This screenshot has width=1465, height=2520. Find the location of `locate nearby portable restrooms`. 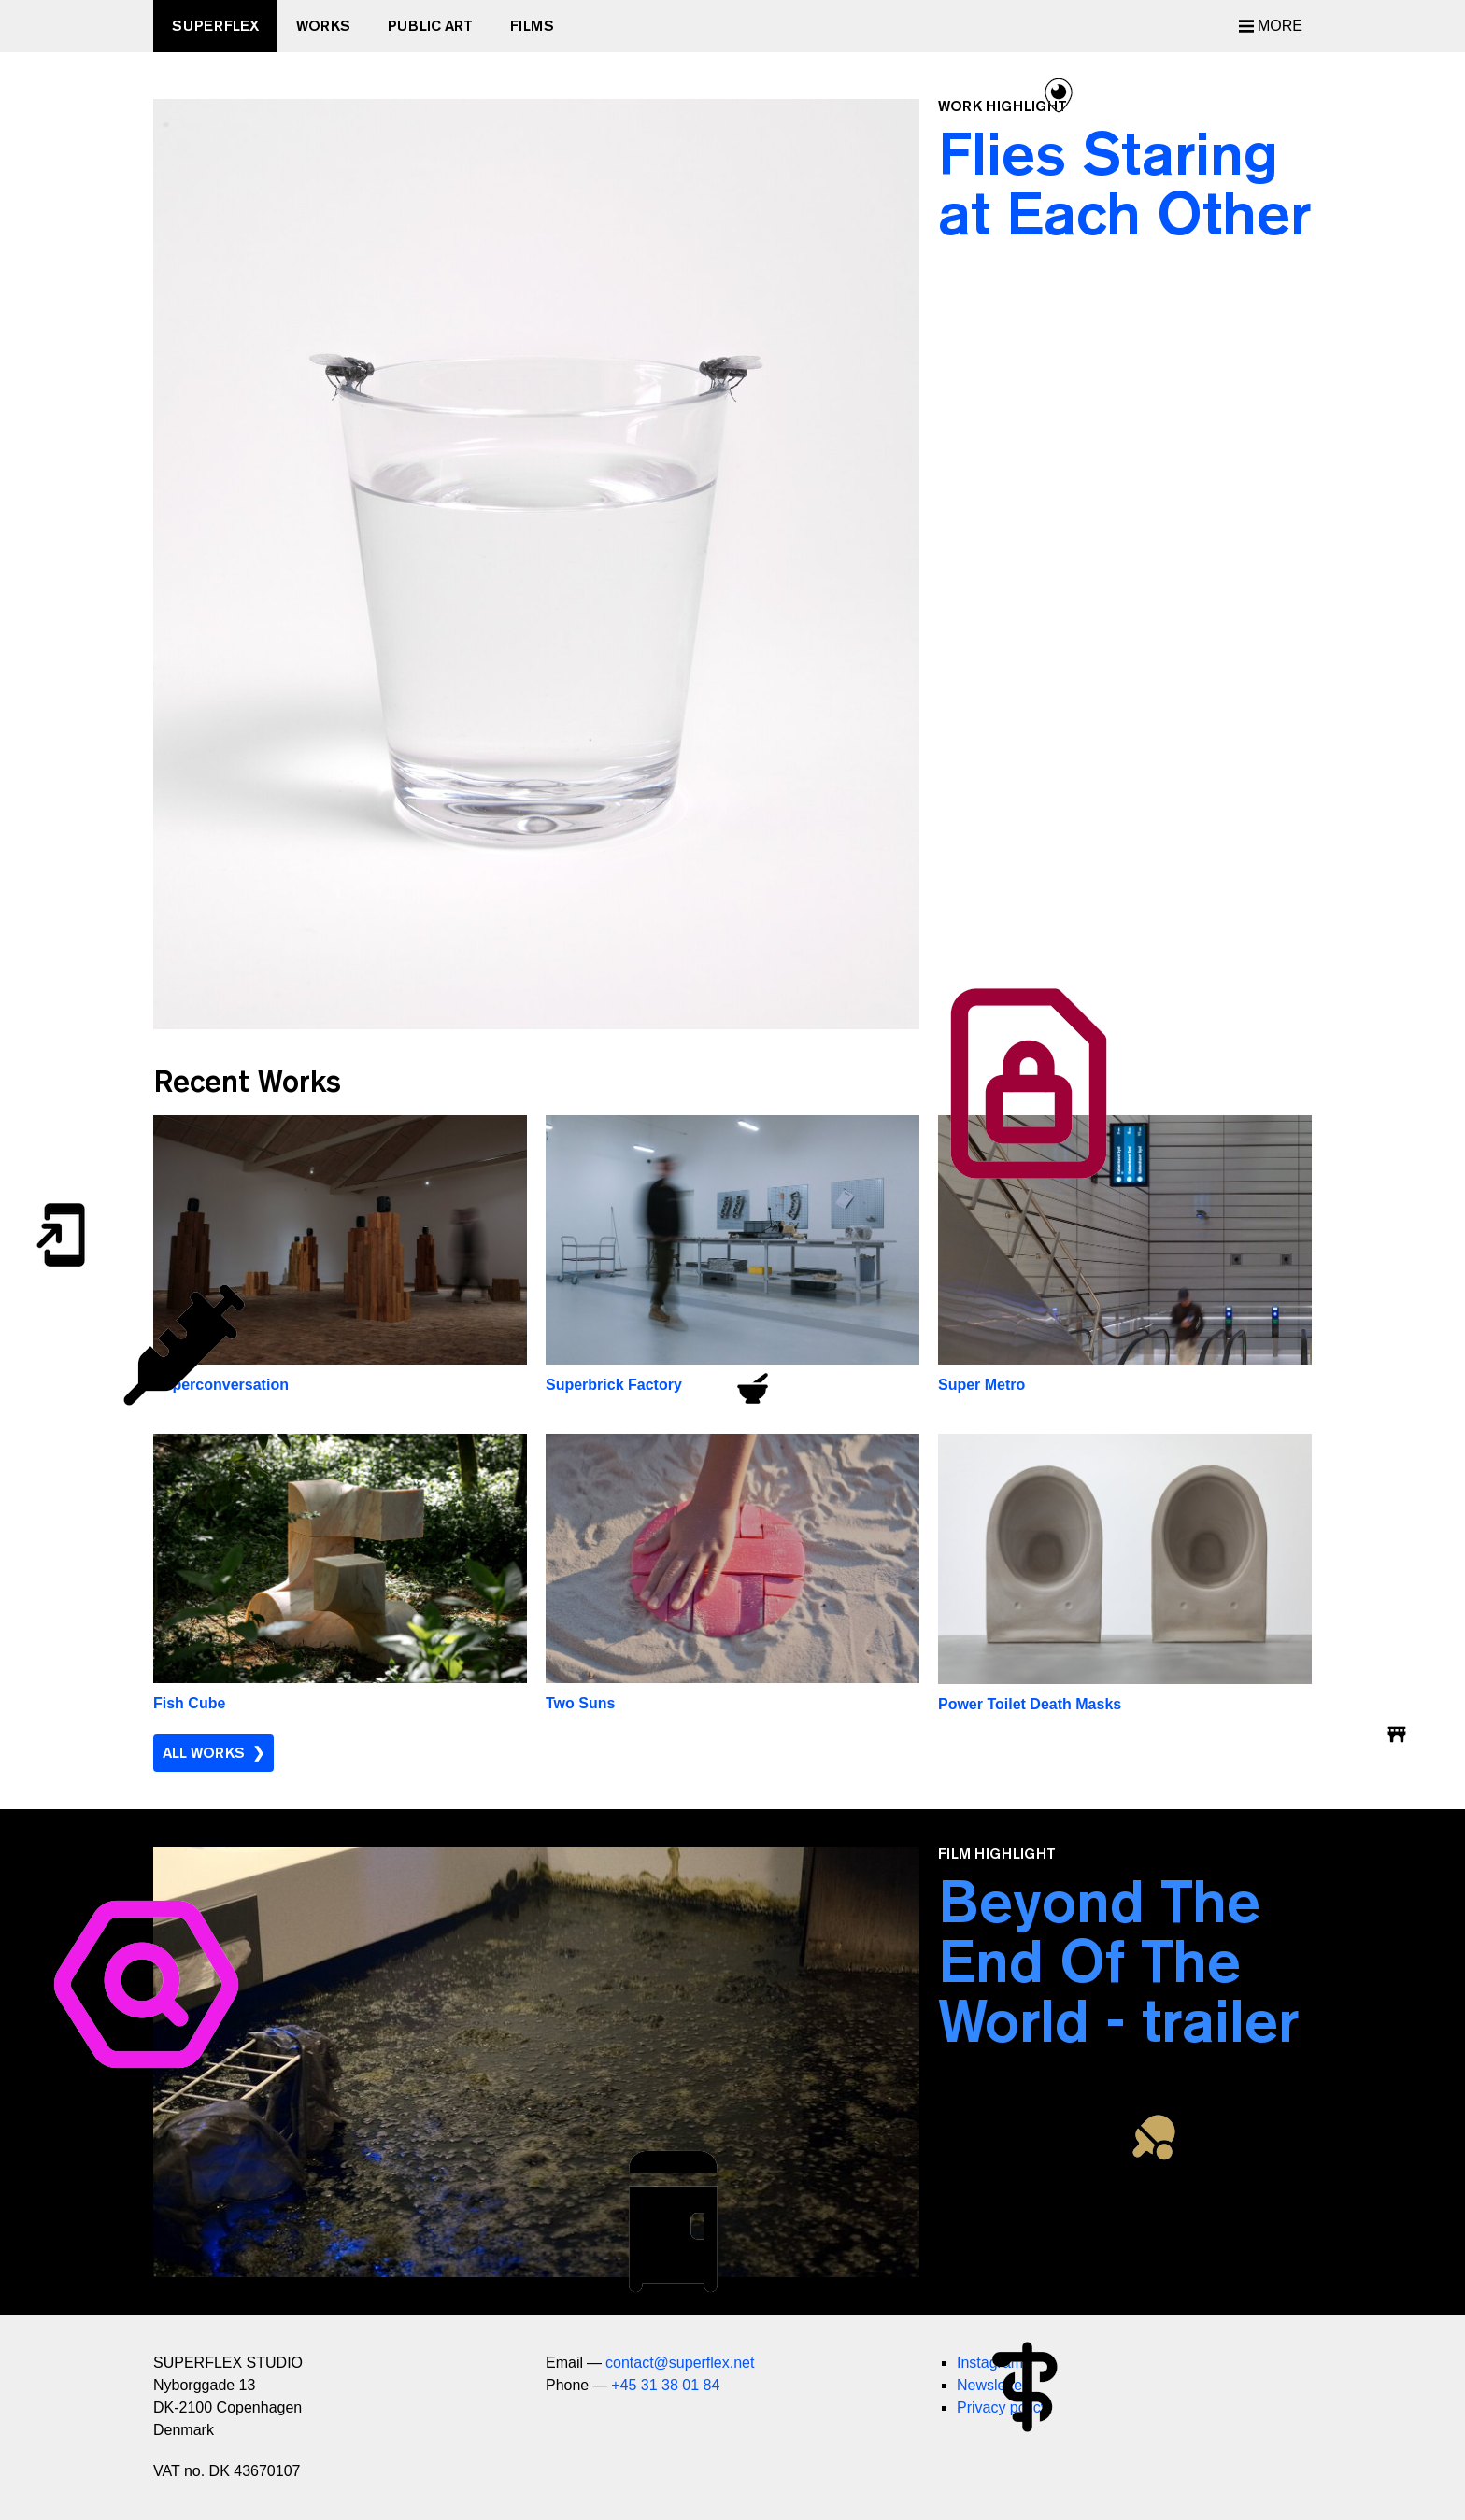

locate nearby portable restrooms is located at coordinates (673, 2221).